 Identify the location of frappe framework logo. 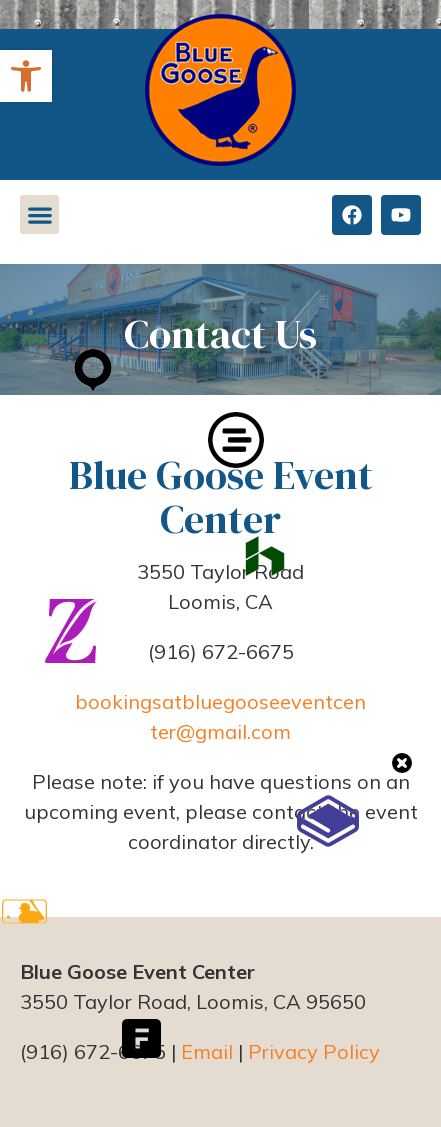
(141, 1038).